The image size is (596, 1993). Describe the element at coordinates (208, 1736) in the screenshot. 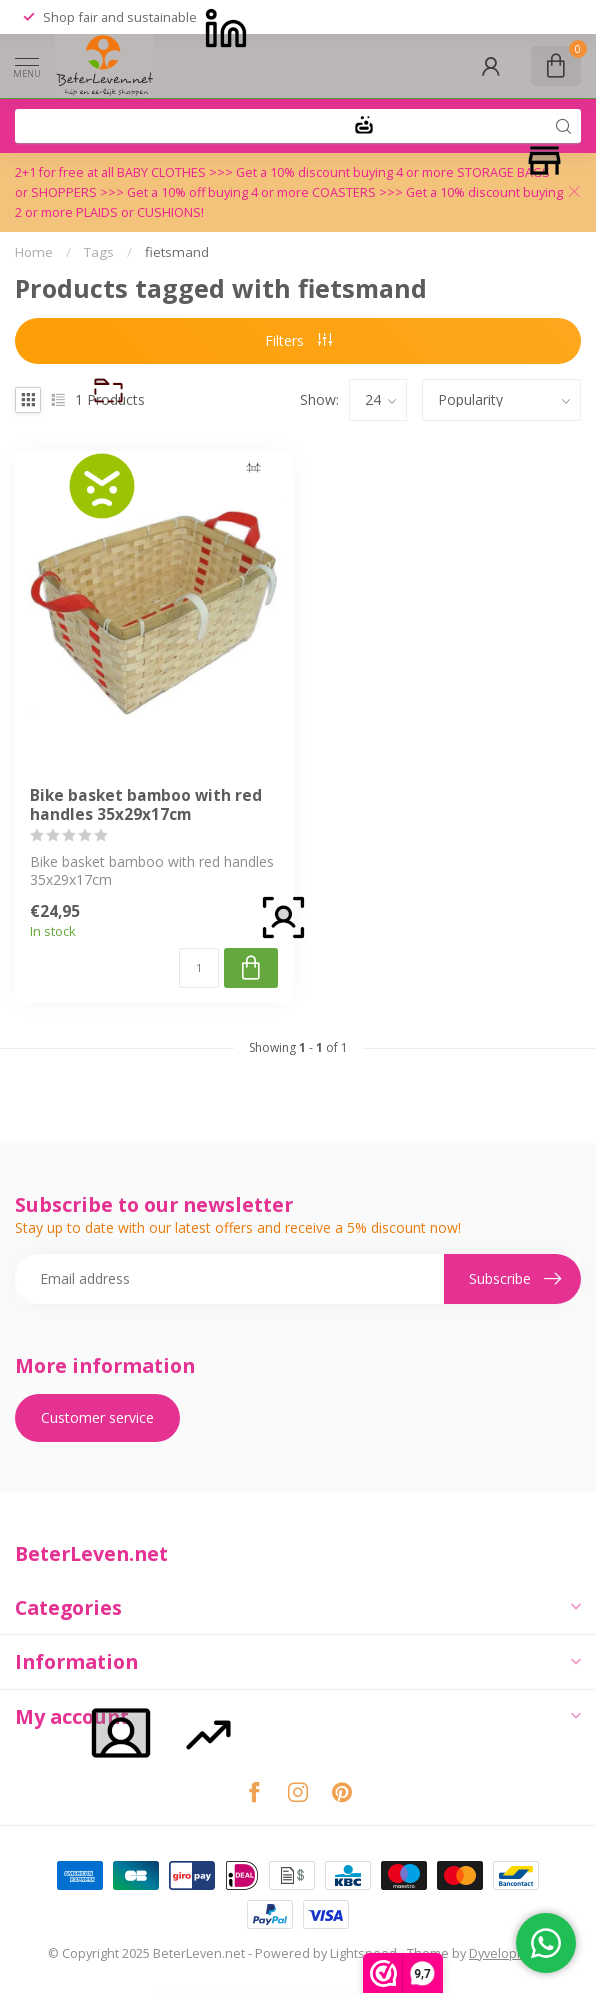

I see `view trending or popular content` at that location.